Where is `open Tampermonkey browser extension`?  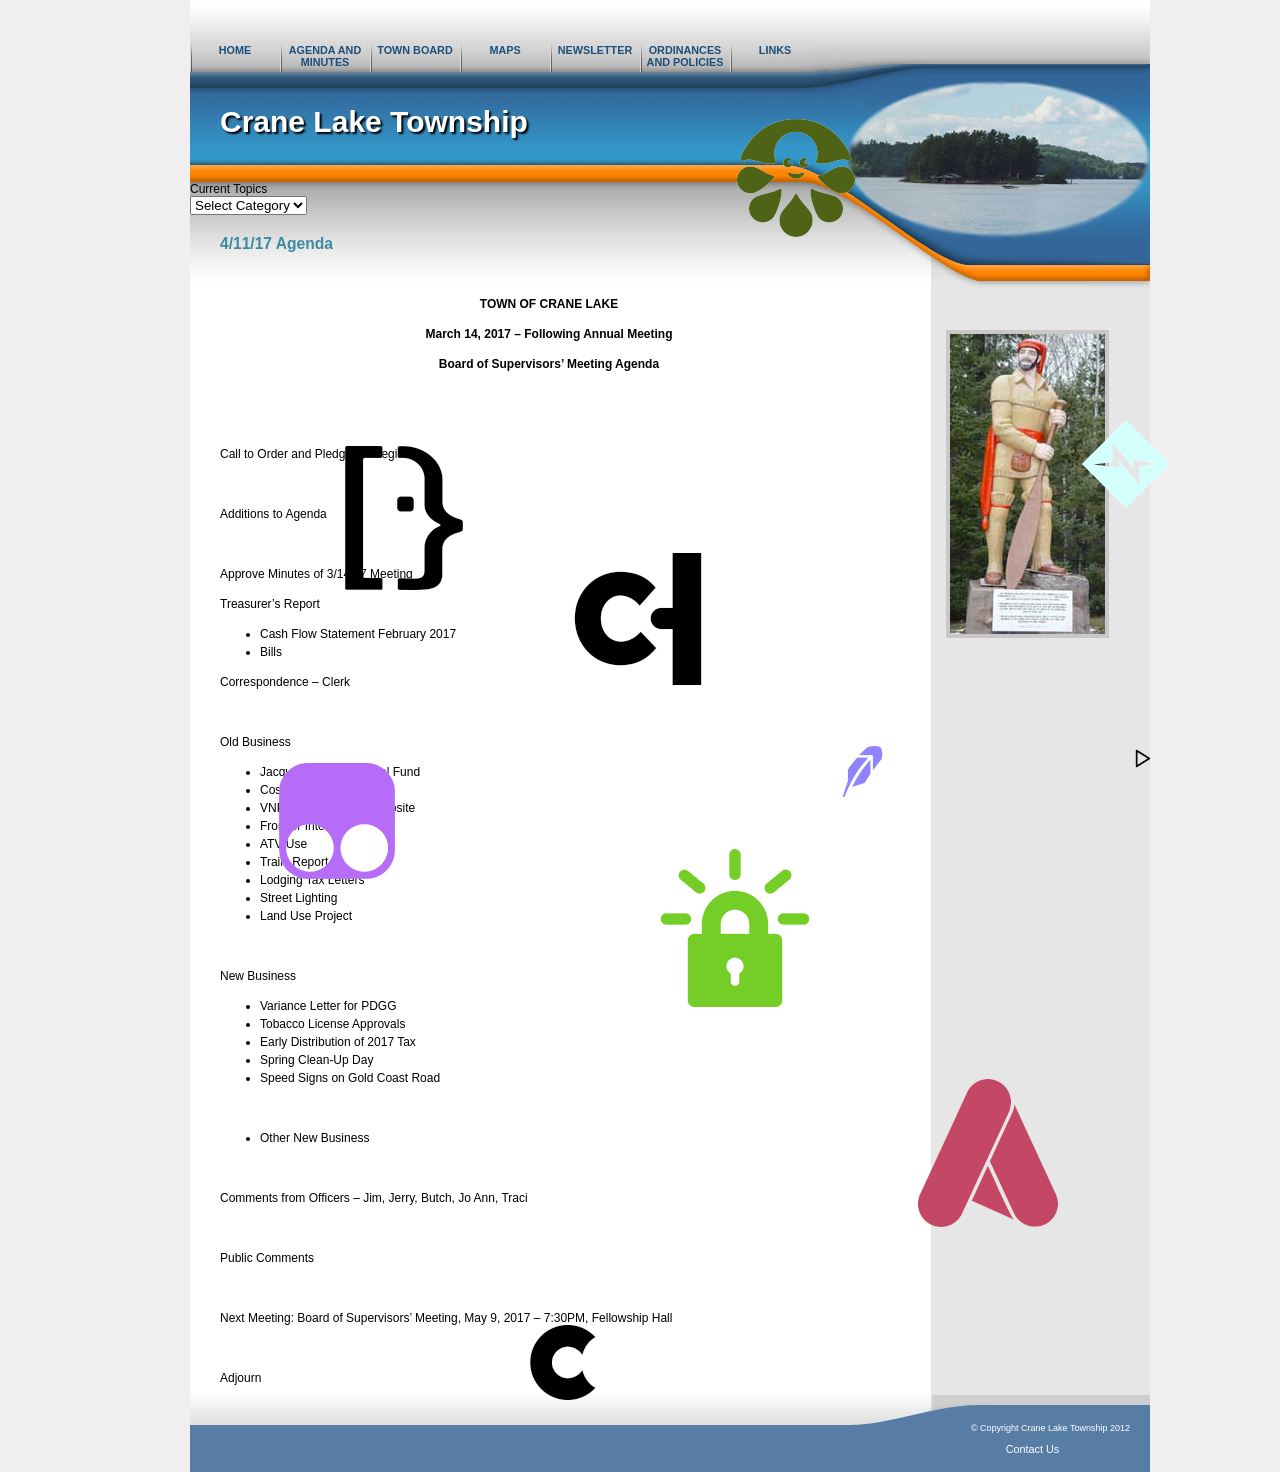 open Tampermonkey browser extension is located at coordinates (337, 821).